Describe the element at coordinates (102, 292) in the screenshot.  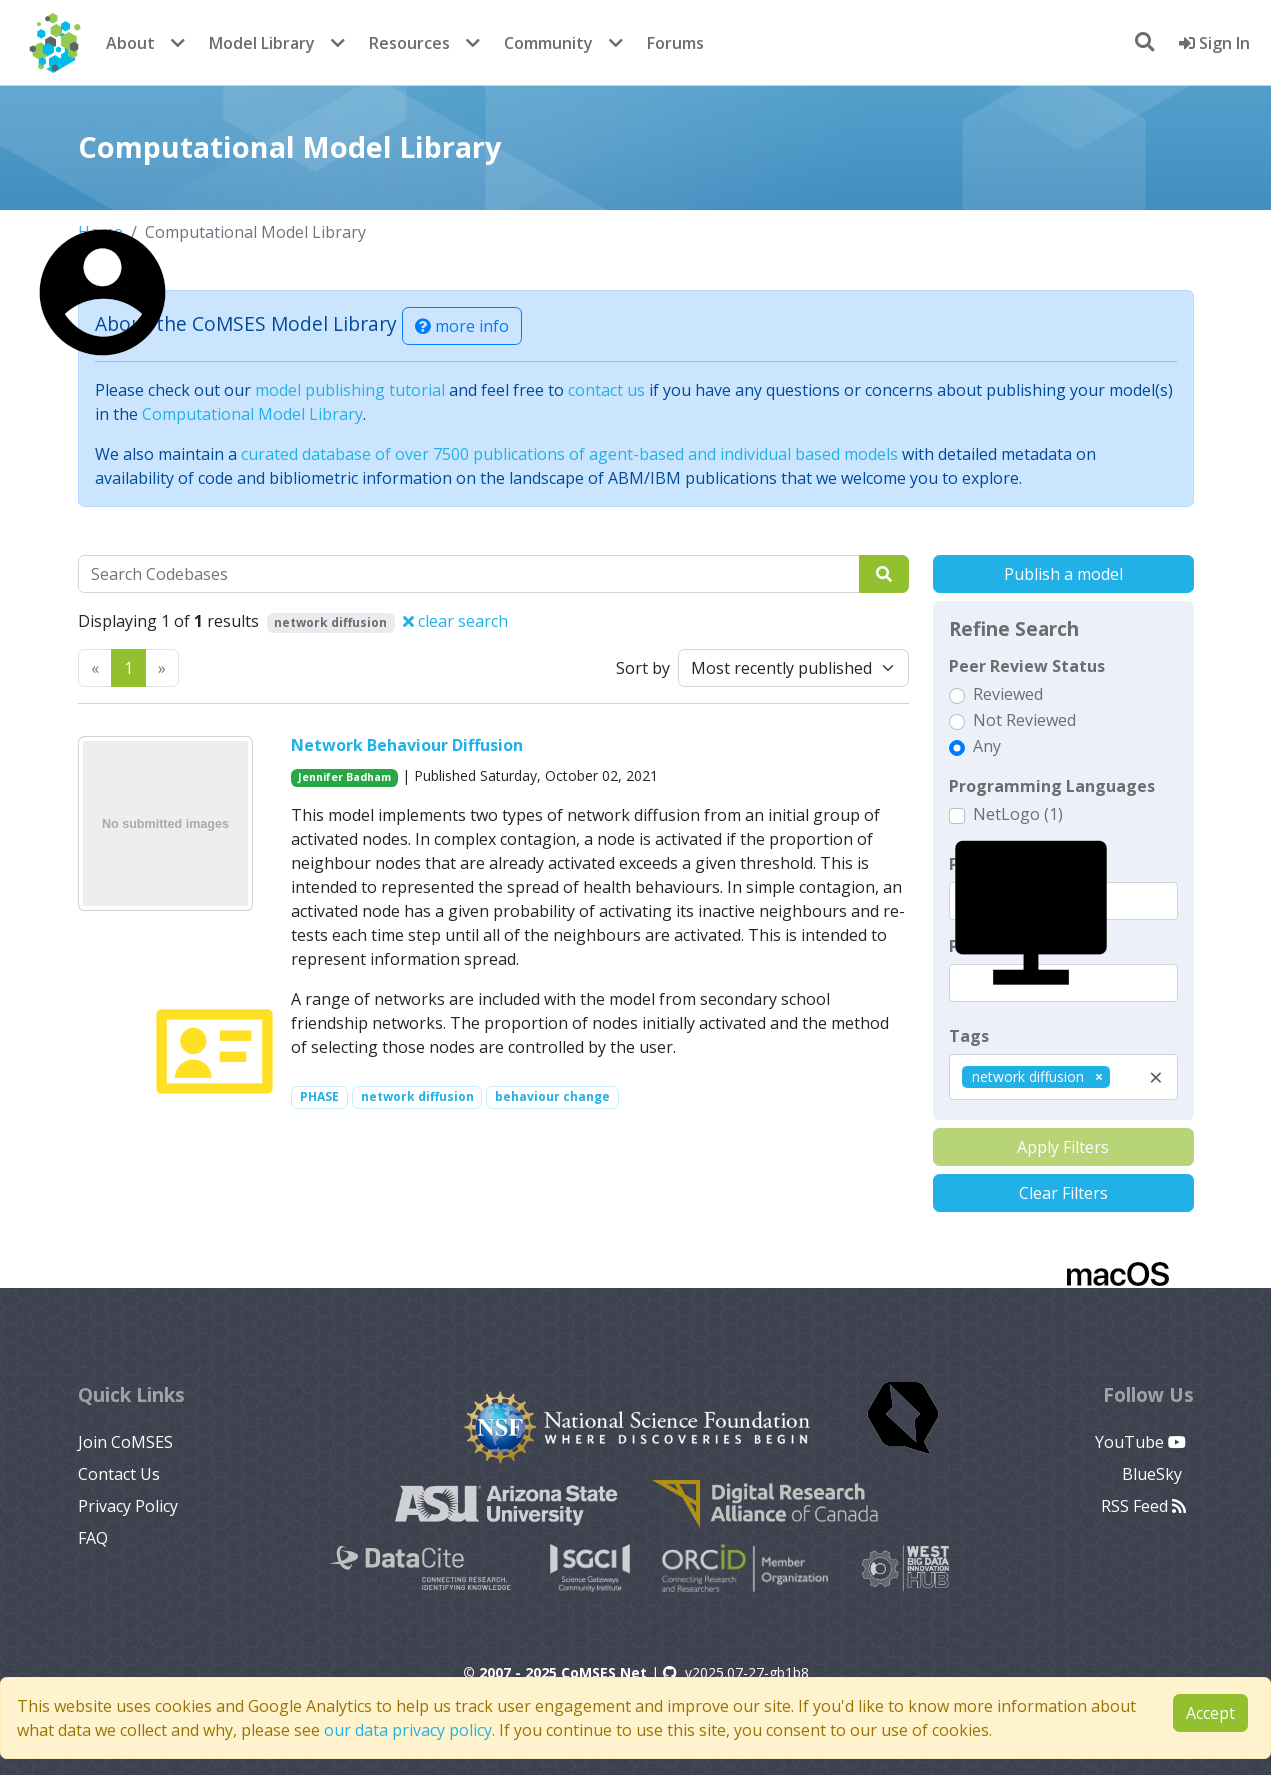
I see `access your account or profile settings` at that location.